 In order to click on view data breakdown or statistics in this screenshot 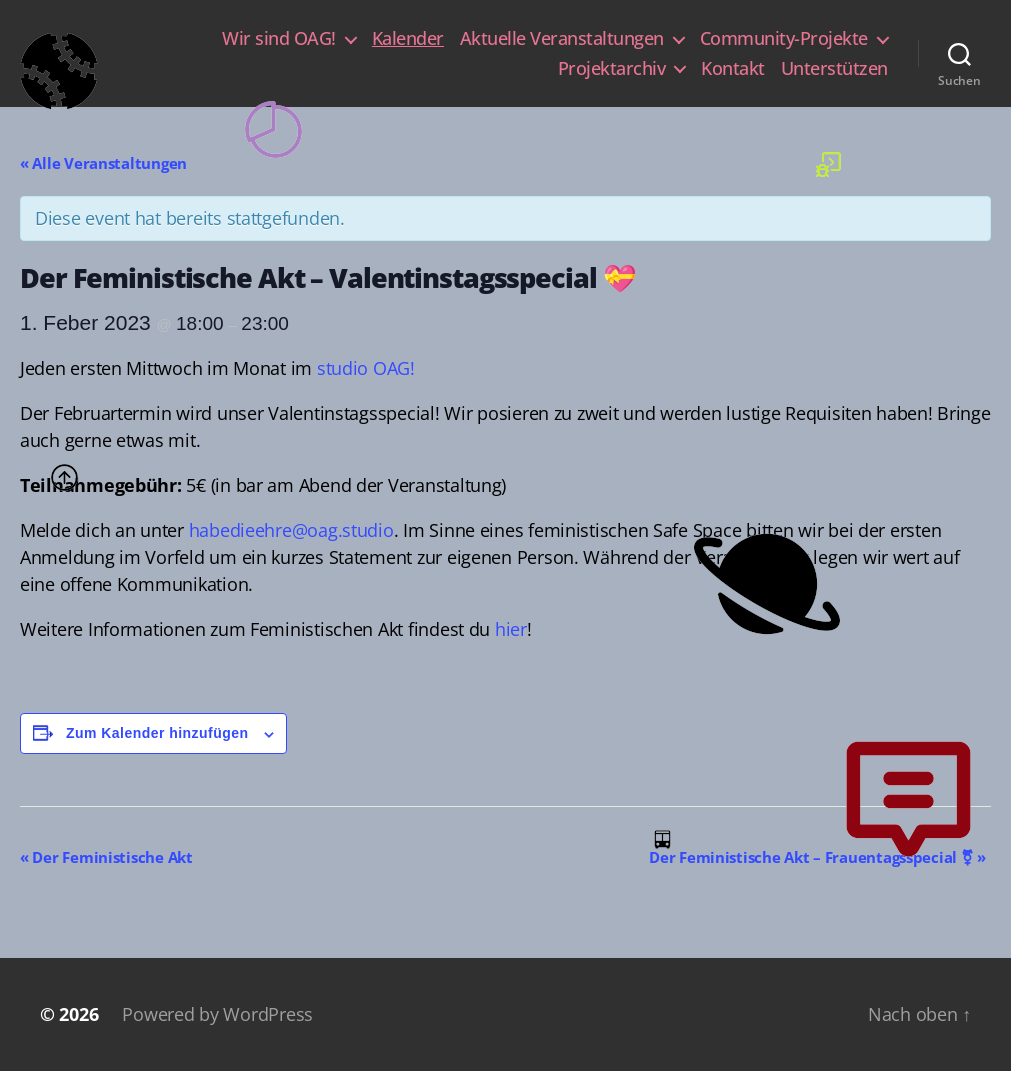, I will do `click(273, 129)`.